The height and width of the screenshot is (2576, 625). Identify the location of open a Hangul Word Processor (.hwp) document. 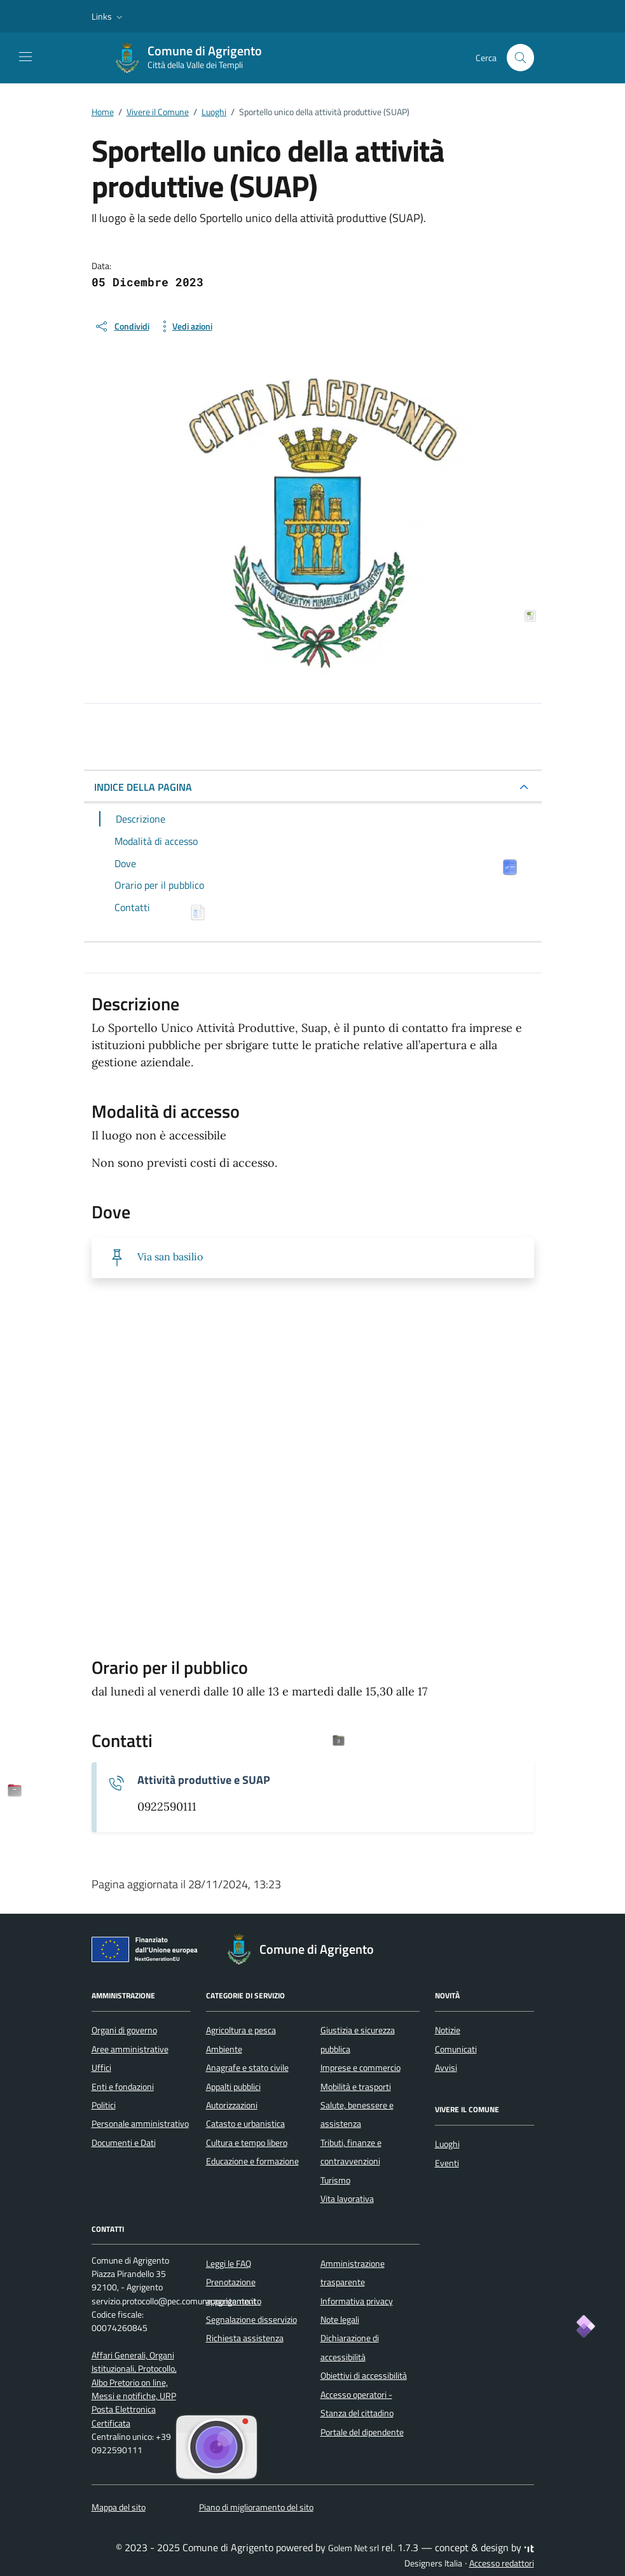
(198, 912).